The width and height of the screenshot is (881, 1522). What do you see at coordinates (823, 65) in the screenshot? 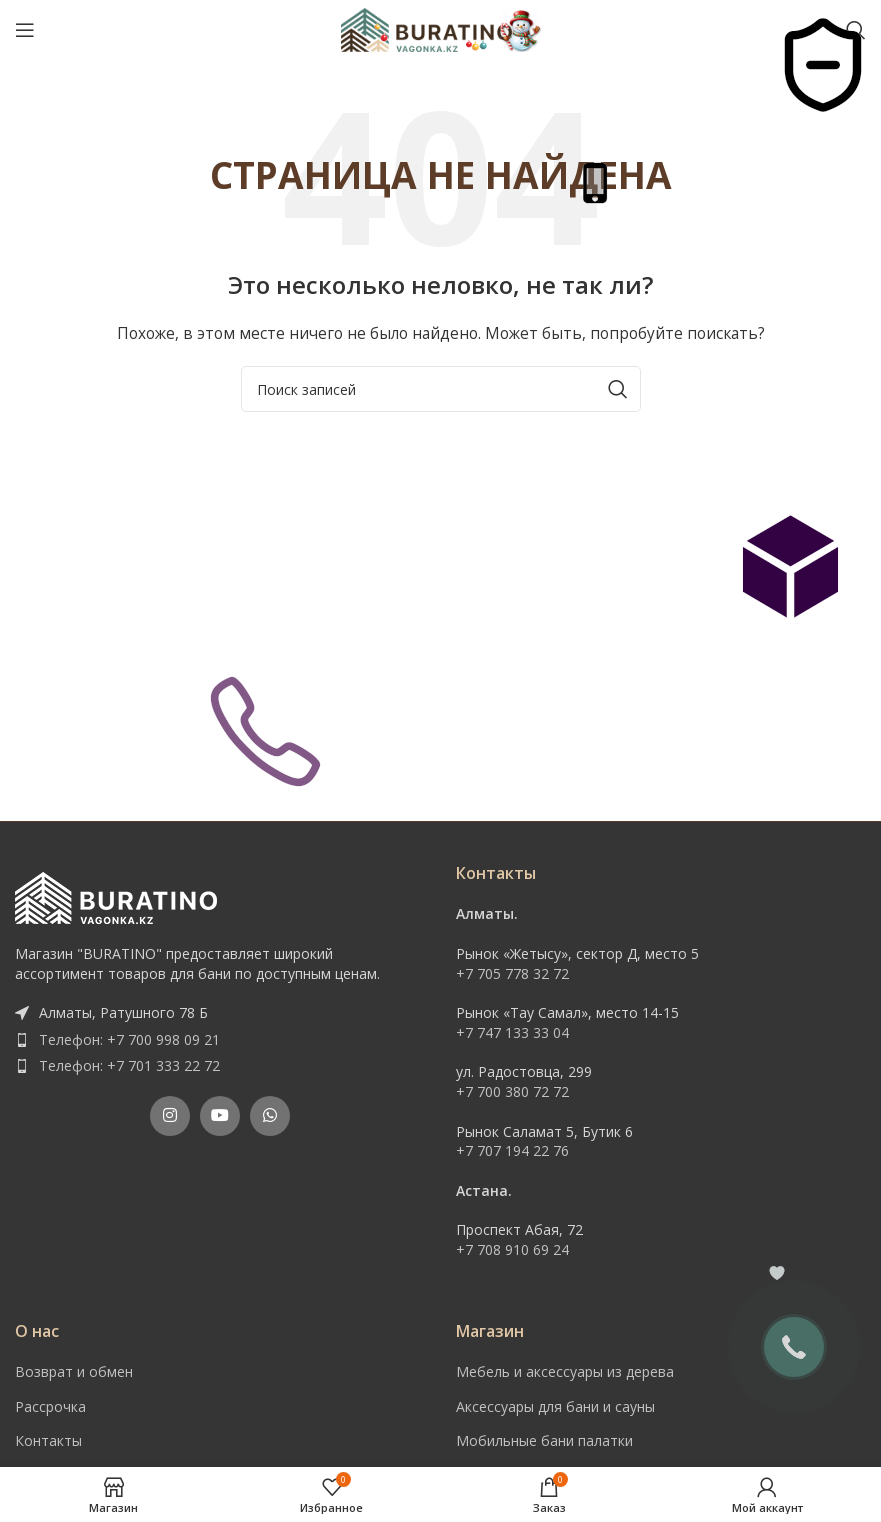
I see `remove or reduce security protection` at bounding box center [823, 65].